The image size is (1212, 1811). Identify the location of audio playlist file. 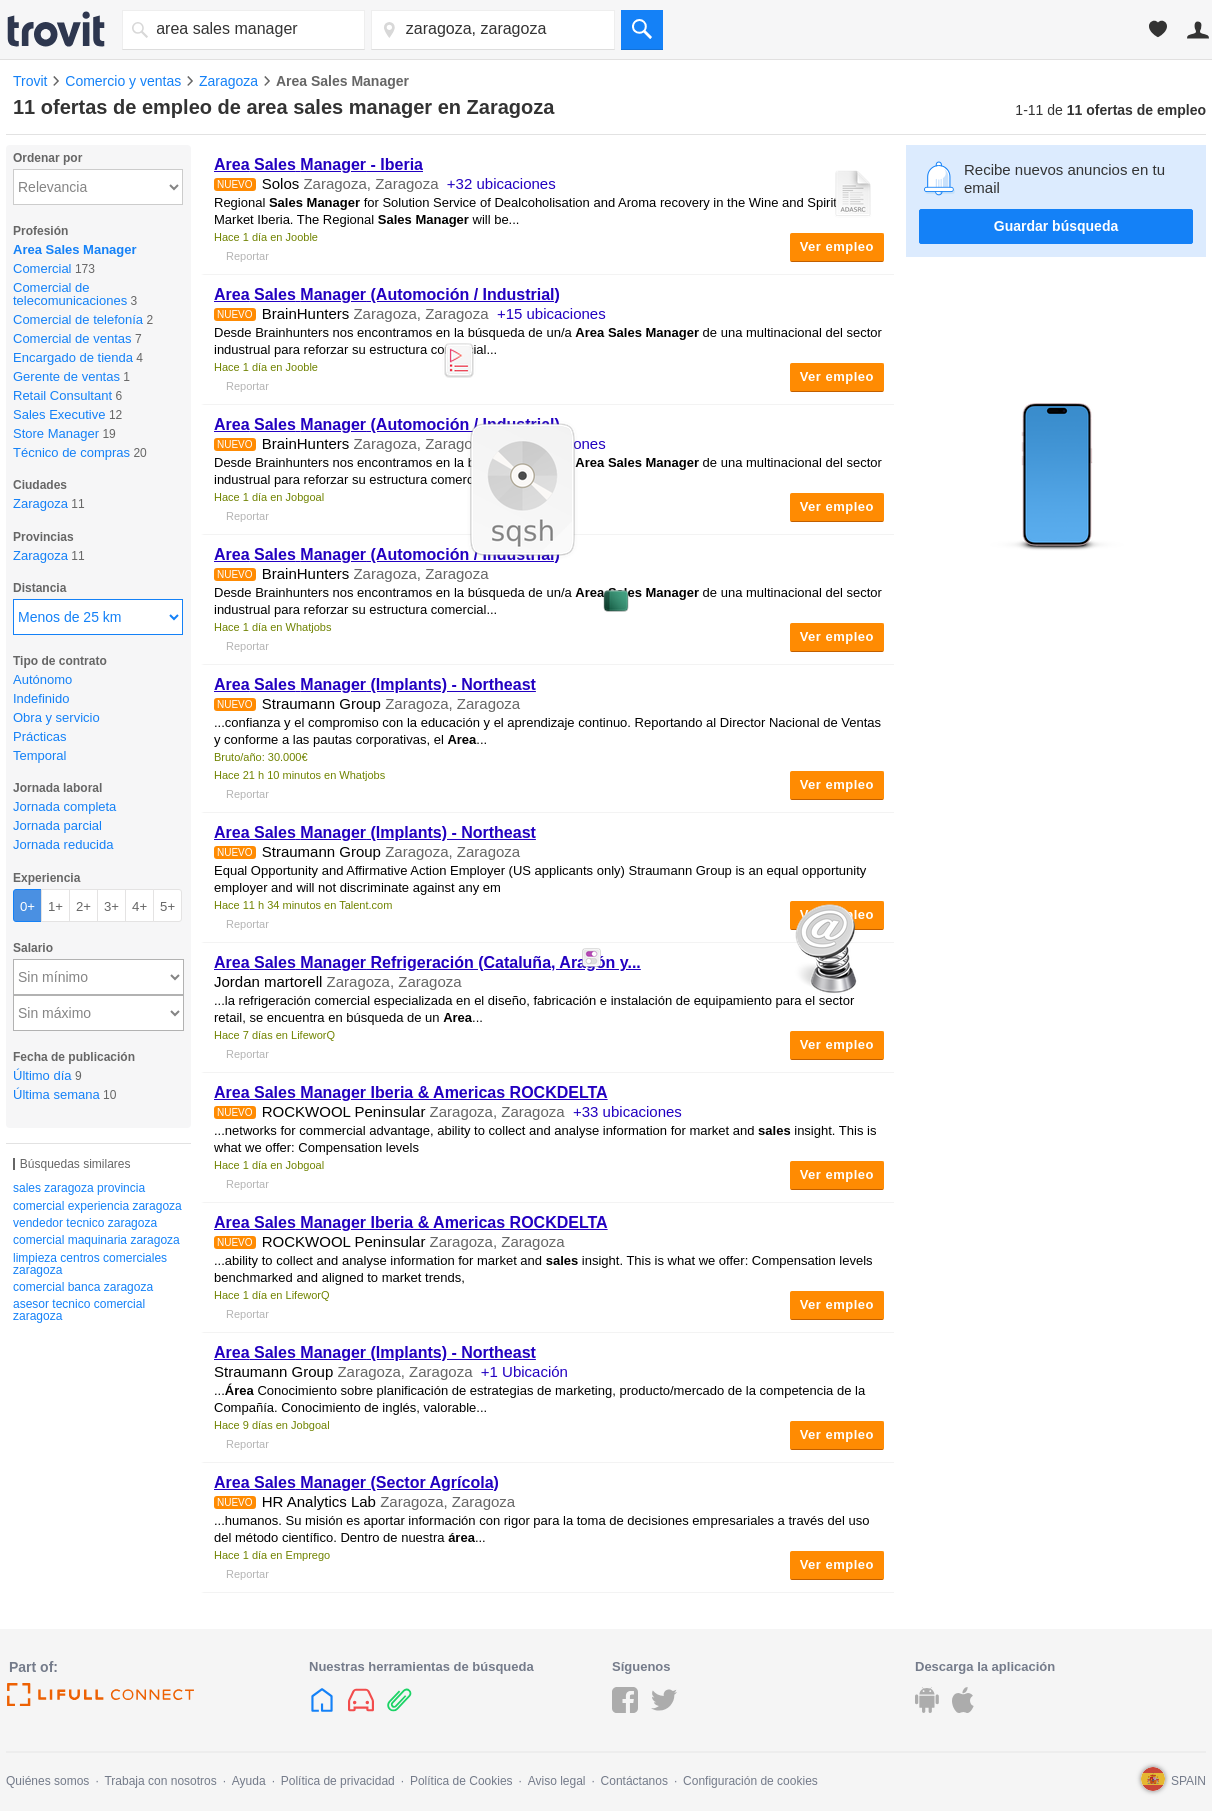
(459, 360).